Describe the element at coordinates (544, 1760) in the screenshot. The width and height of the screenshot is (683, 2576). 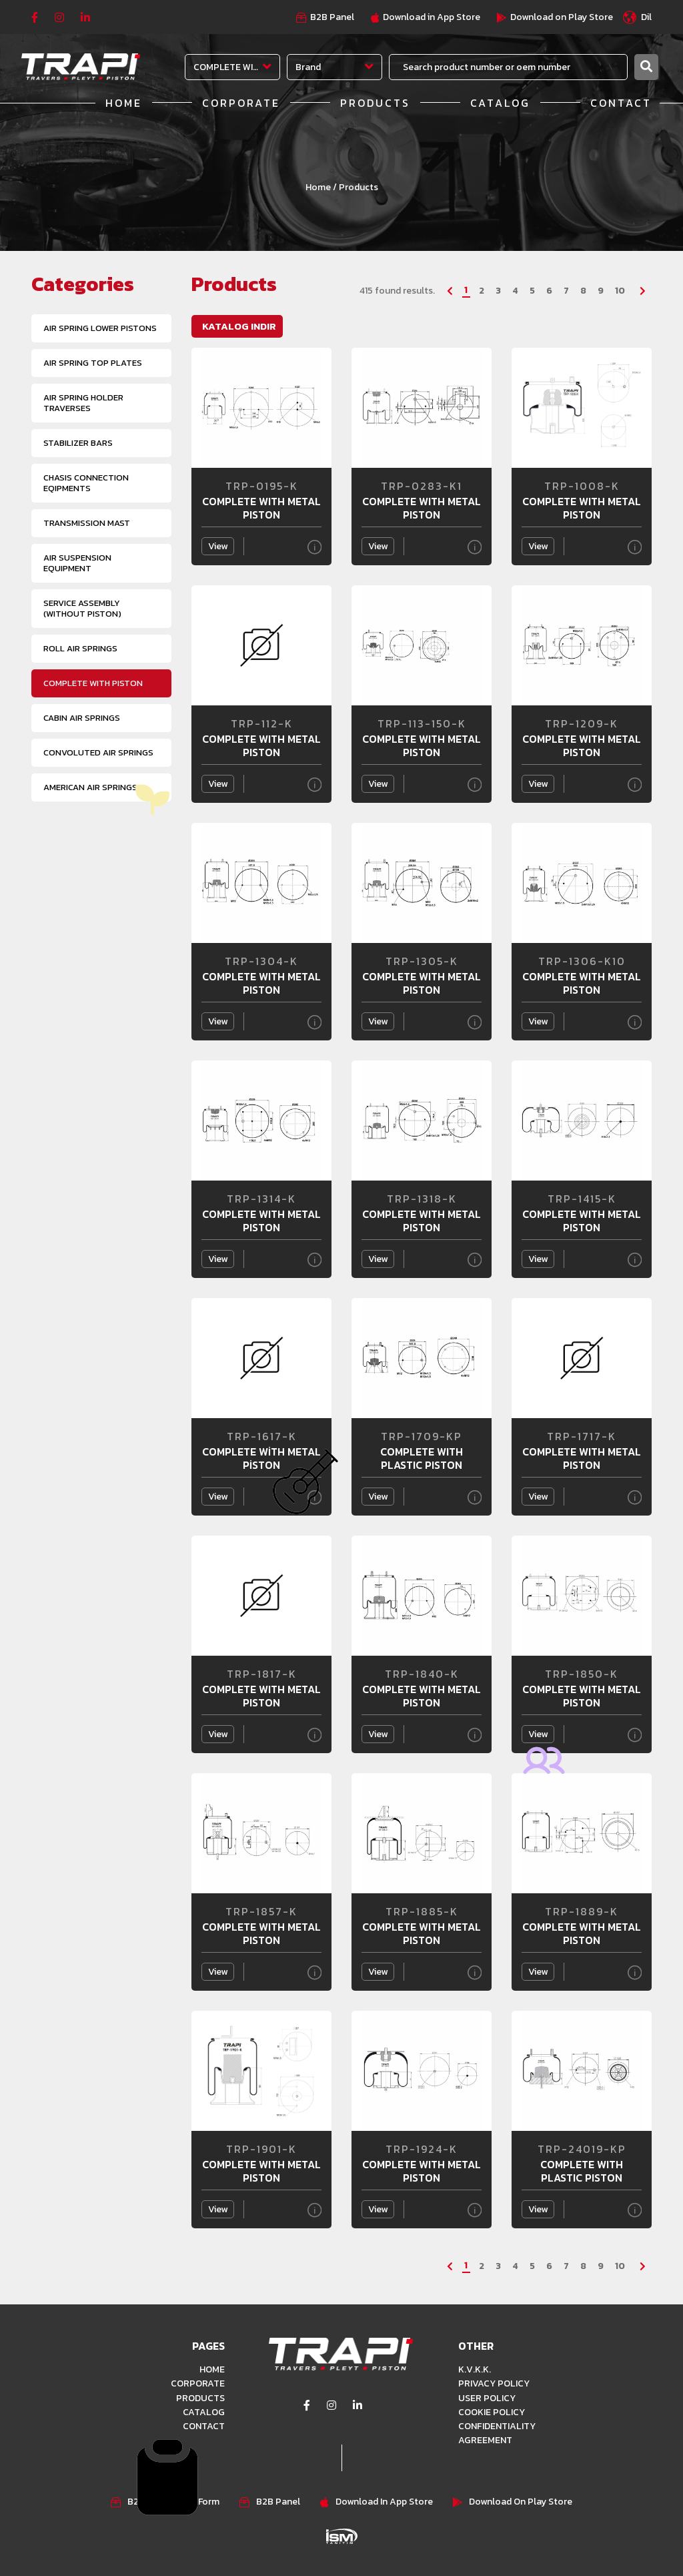
I see `view all users or members` at that location.